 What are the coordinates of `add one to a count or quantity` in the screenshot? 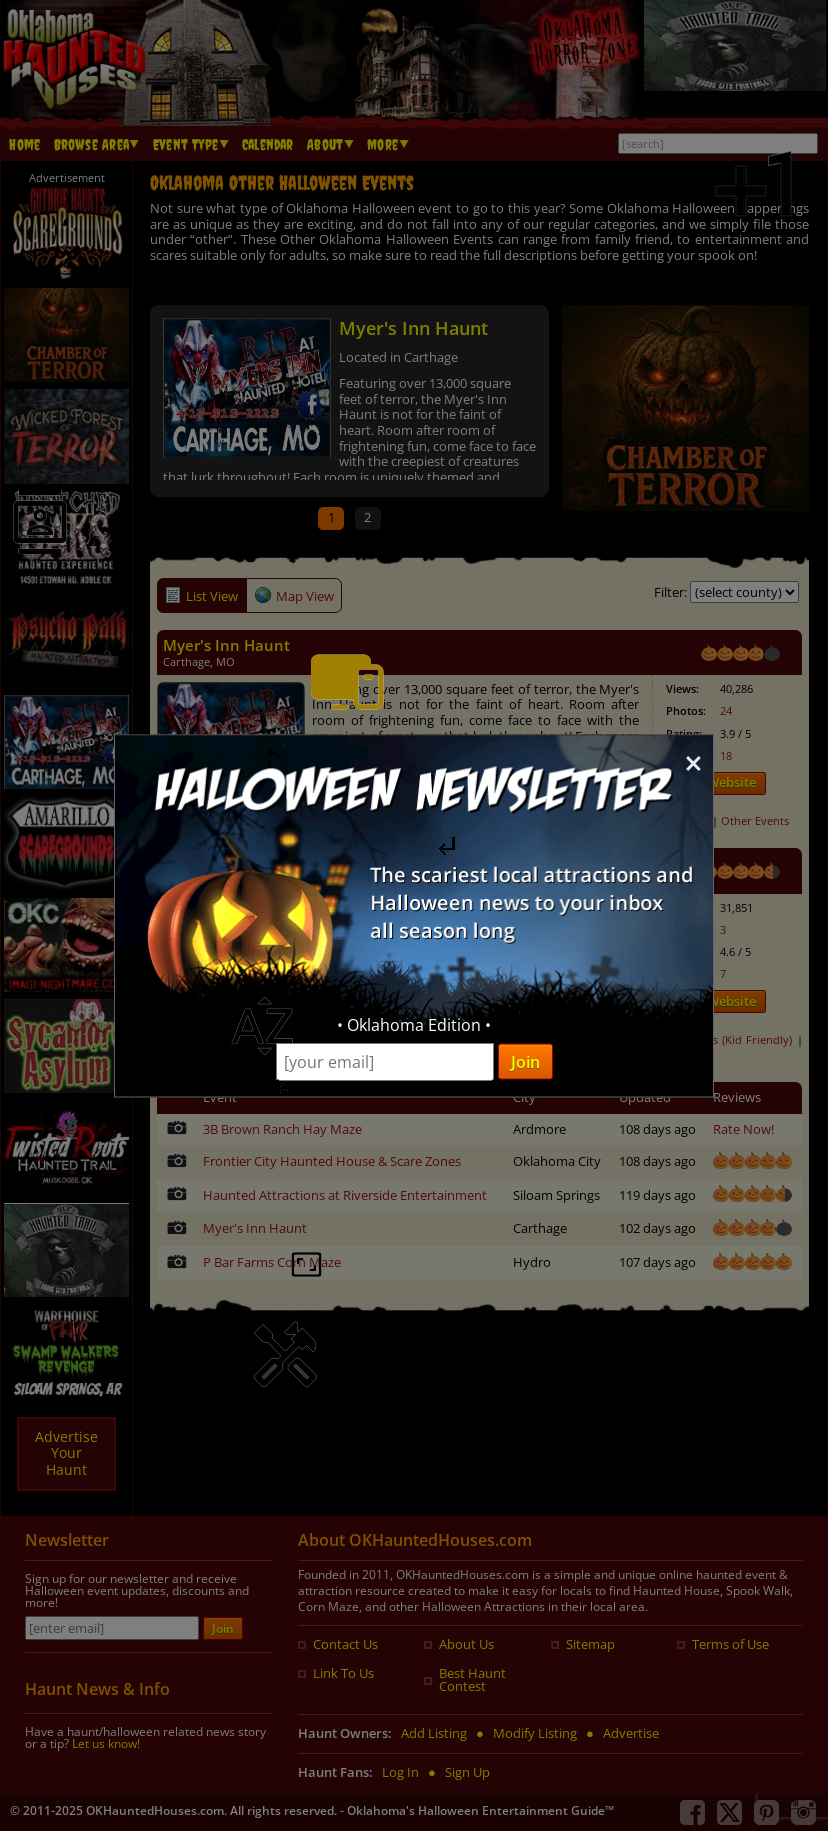 It's located at (756, 186).